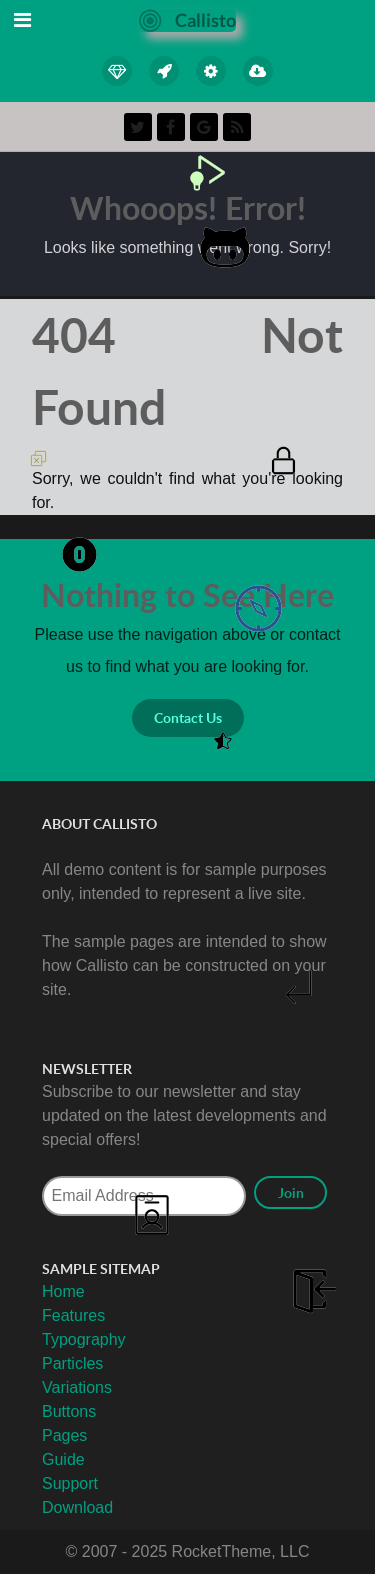 The width and height of the screenshot is (375, 1574). What do you see at coordinates (283, 460) in the screenshot?
I see `indicates a locked or protected item` at bounding box center [283, 460].